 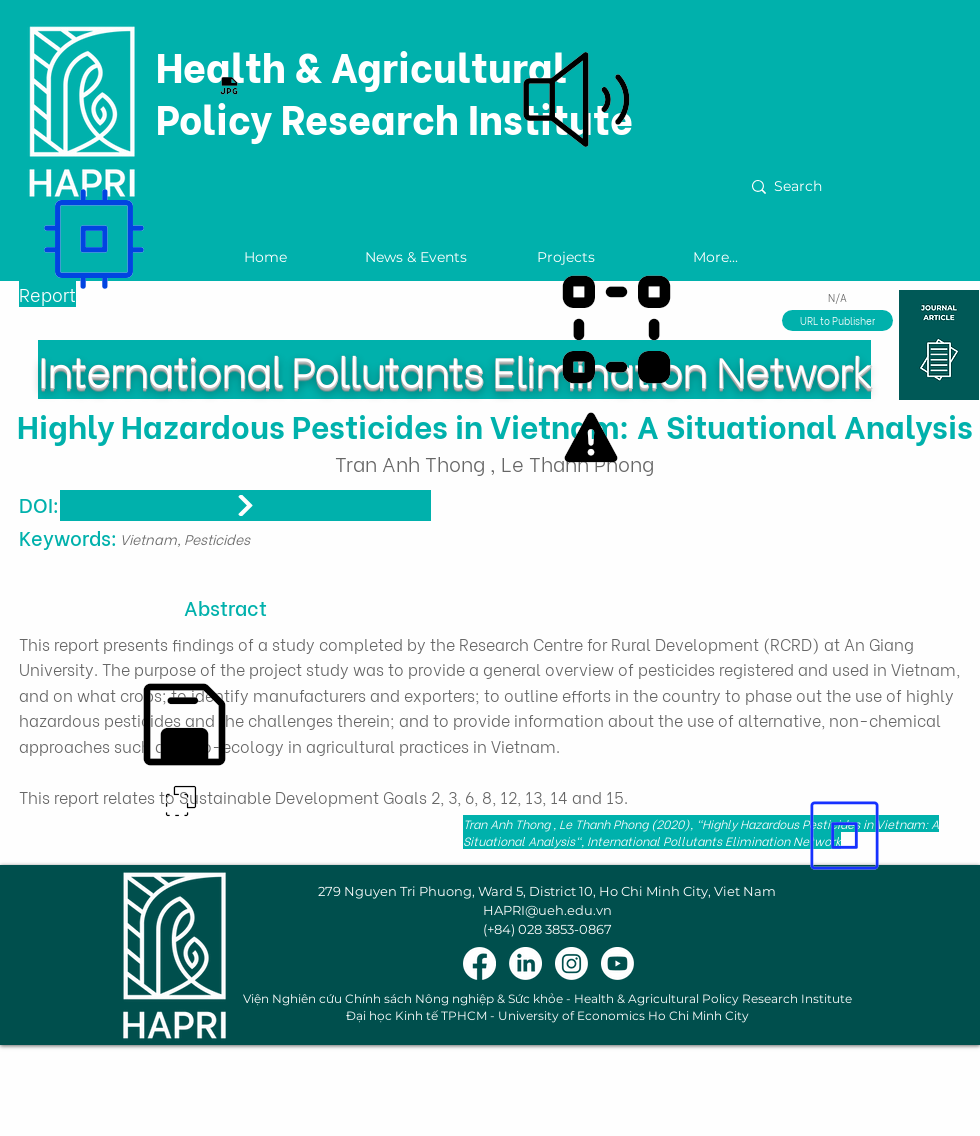 What do you see at coordinates (616, 329) in the screenshot?
I see `set transform anchor to bottom-right corner` at bounding box center [616, 329].